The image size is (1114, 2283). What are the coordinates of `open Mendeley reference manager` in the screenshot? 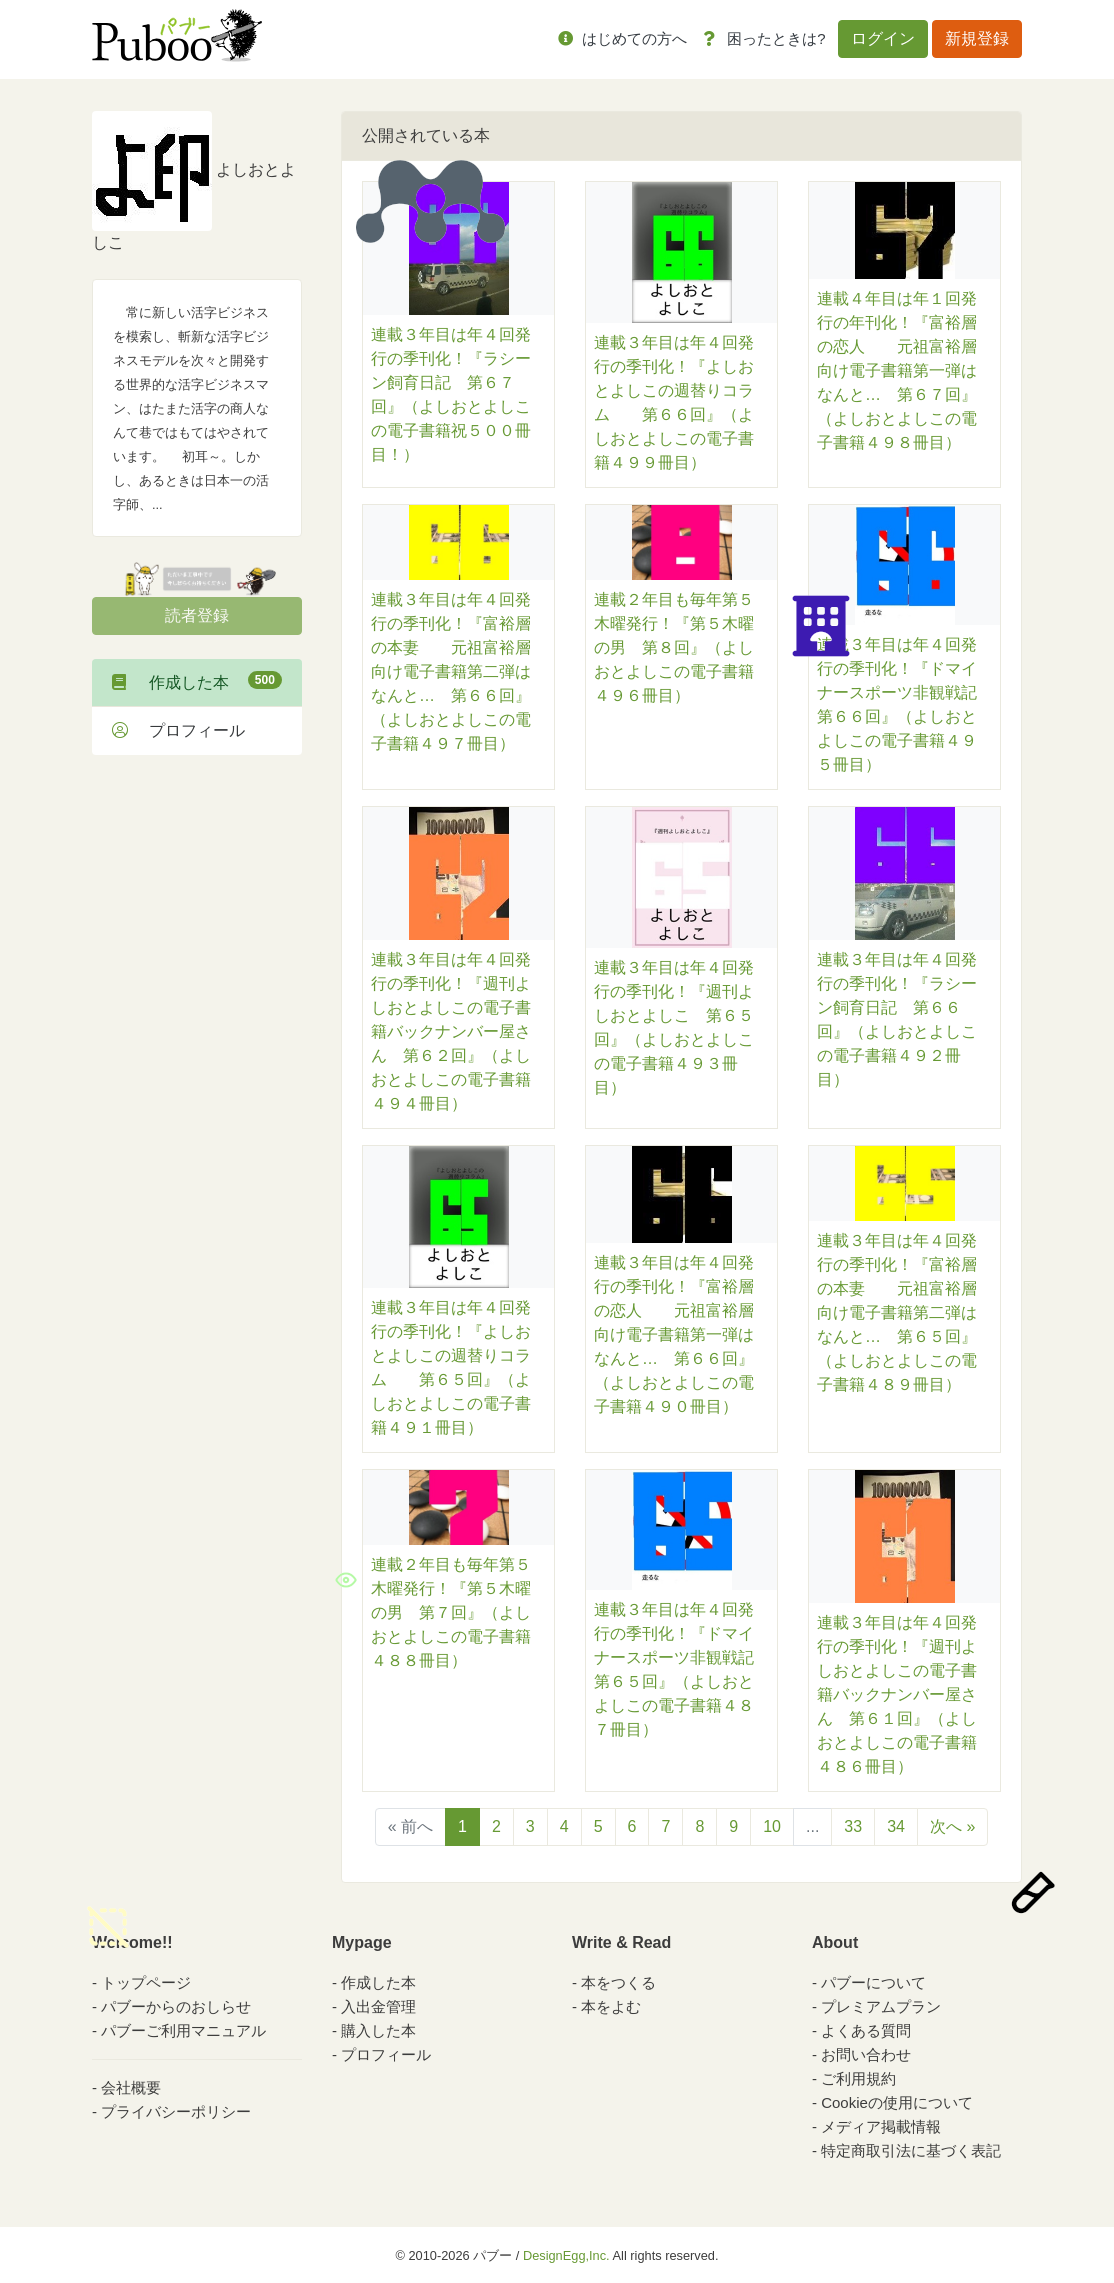 It's located at (430, 201).